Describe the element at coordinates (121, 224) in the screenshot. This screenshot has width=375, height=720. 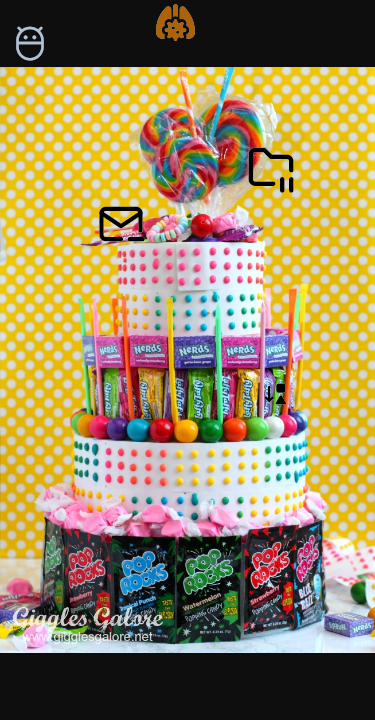
I see `remove an email from your inbox` at that location.